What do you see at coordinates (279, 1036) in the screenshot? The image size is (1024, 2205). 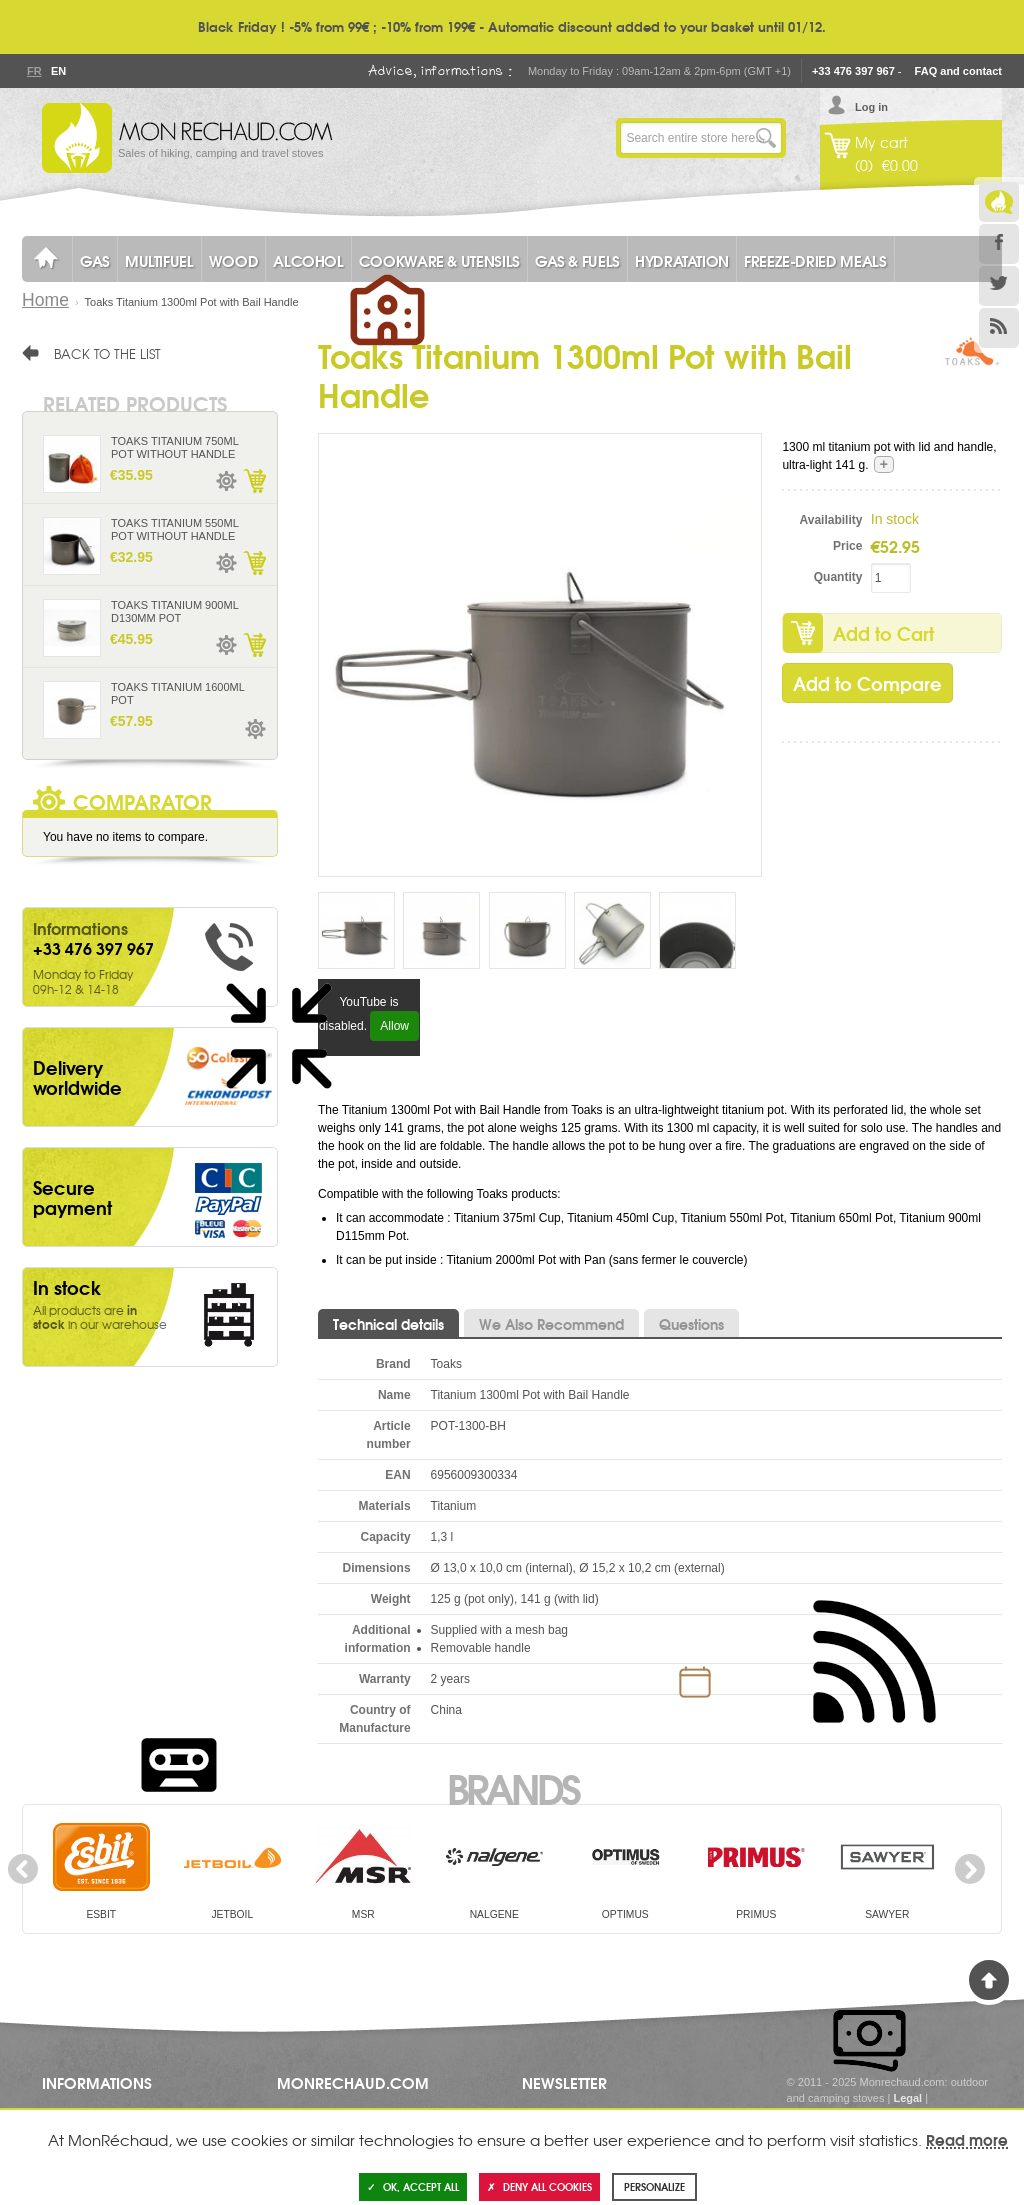 I see `exit fullscreen mode` at bounding box center [279, 1036].